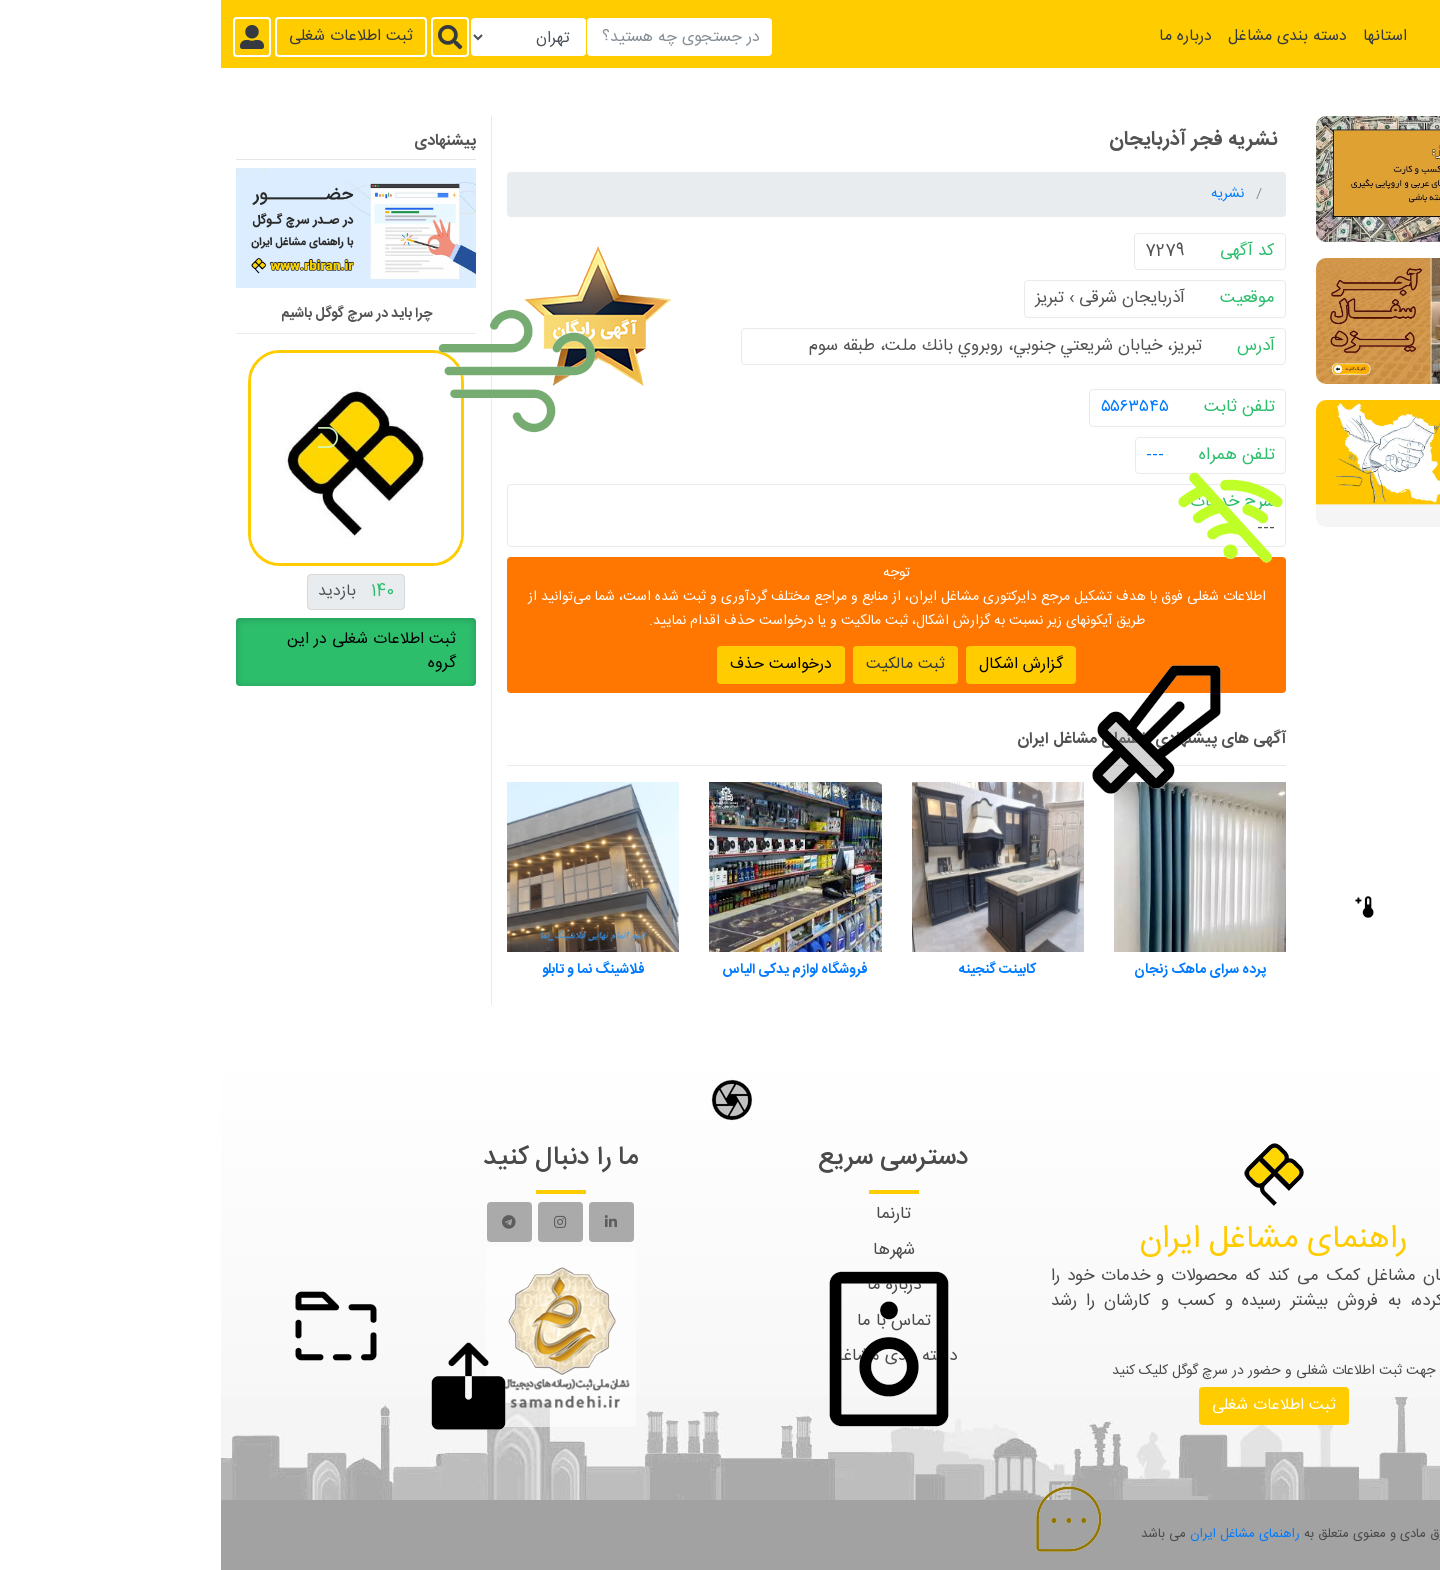 The height and width of the screenshot is (1570, 1440). What do you see at coordinates (732, 1100) in the screenshot?
I see `open camera to take a photo` at bounding box center [732, 1100].